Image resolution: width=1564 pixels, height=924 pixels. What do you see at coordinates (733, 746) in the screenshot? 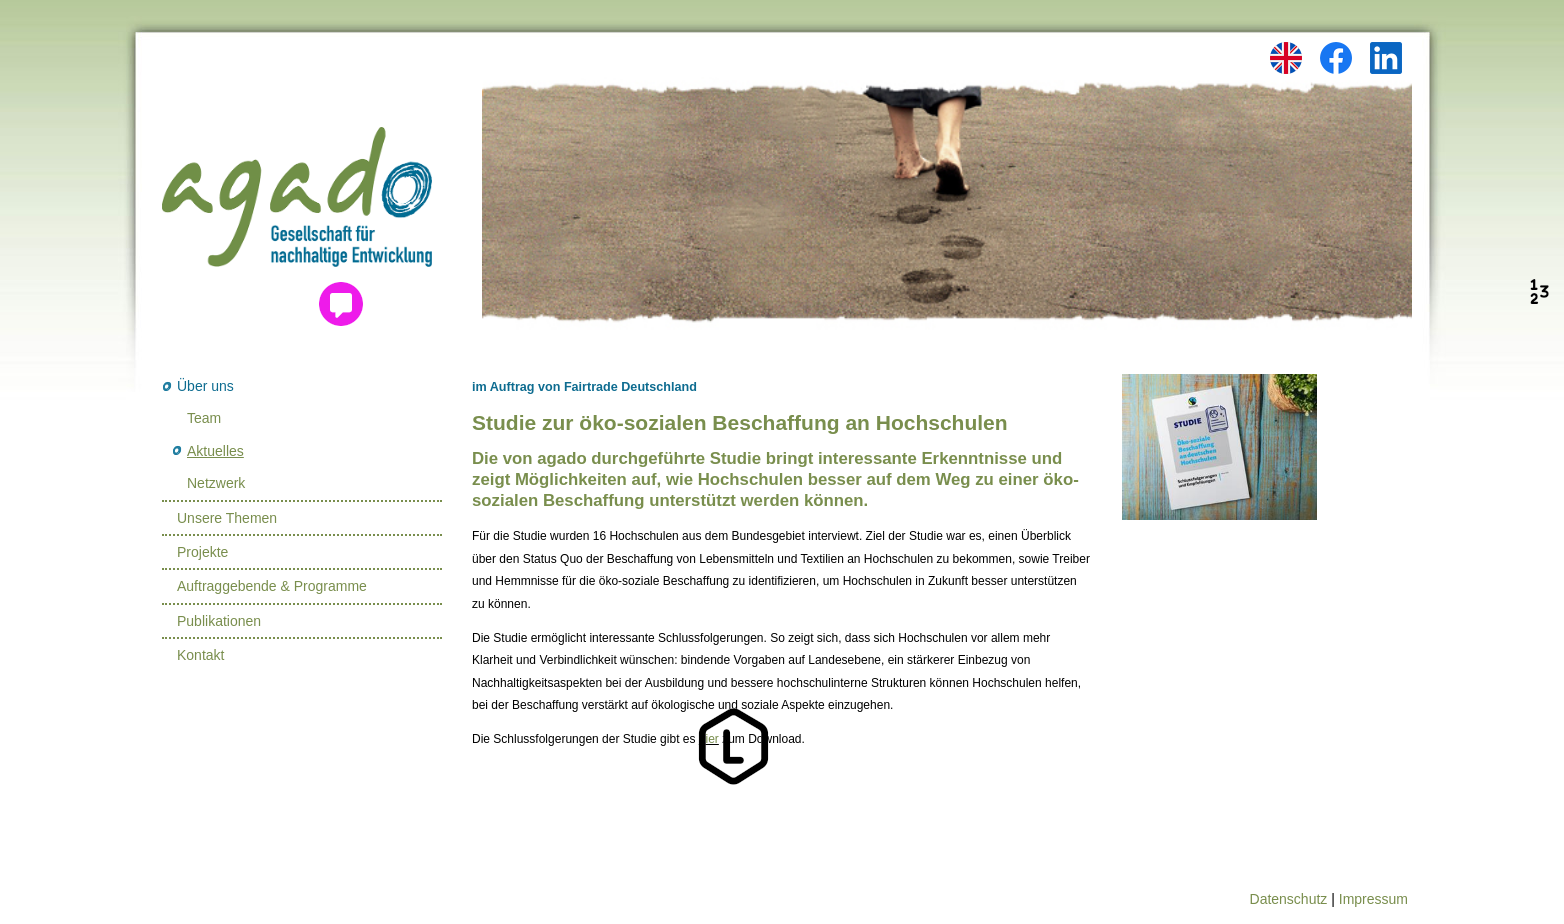
I see `indicates a "large" size option` at bounding box center [733, 746].